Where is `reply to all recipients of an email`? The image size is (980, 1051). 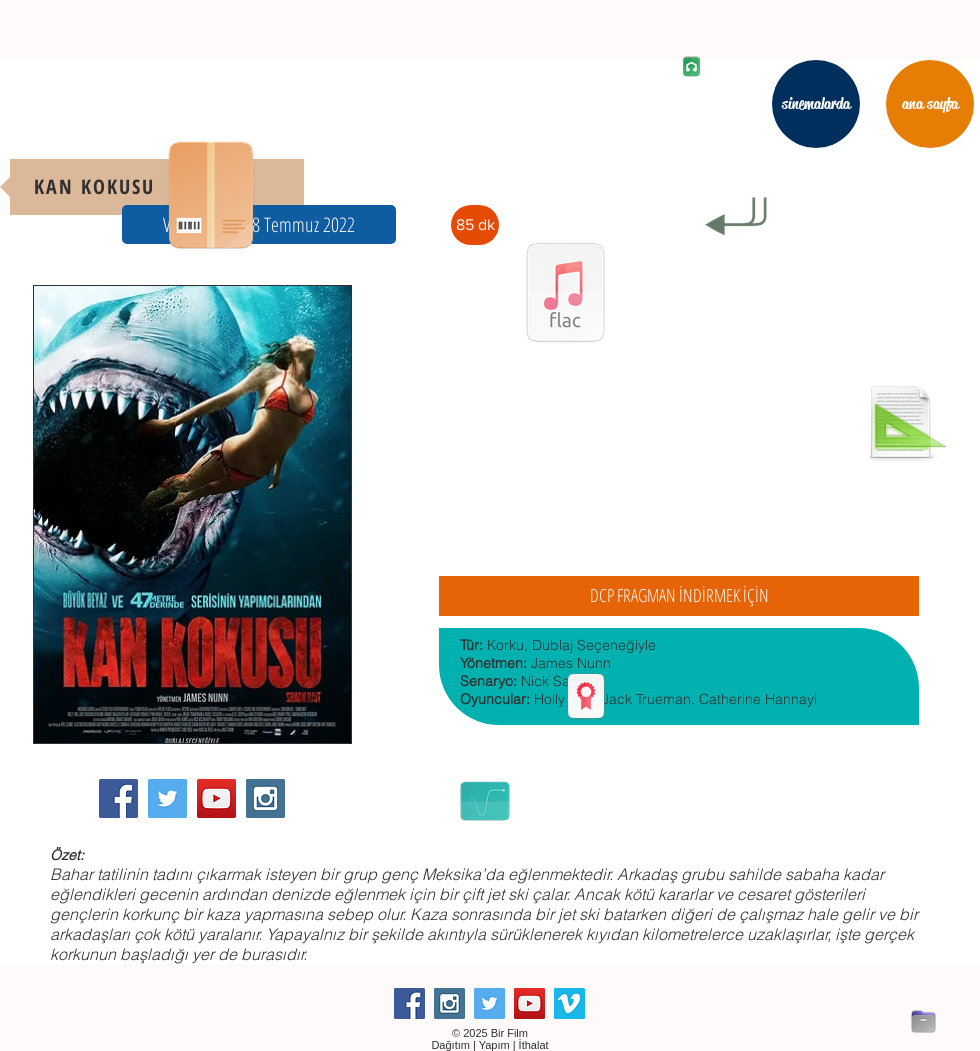 reply to all recipients of an email is located at coordinates (735, 216).